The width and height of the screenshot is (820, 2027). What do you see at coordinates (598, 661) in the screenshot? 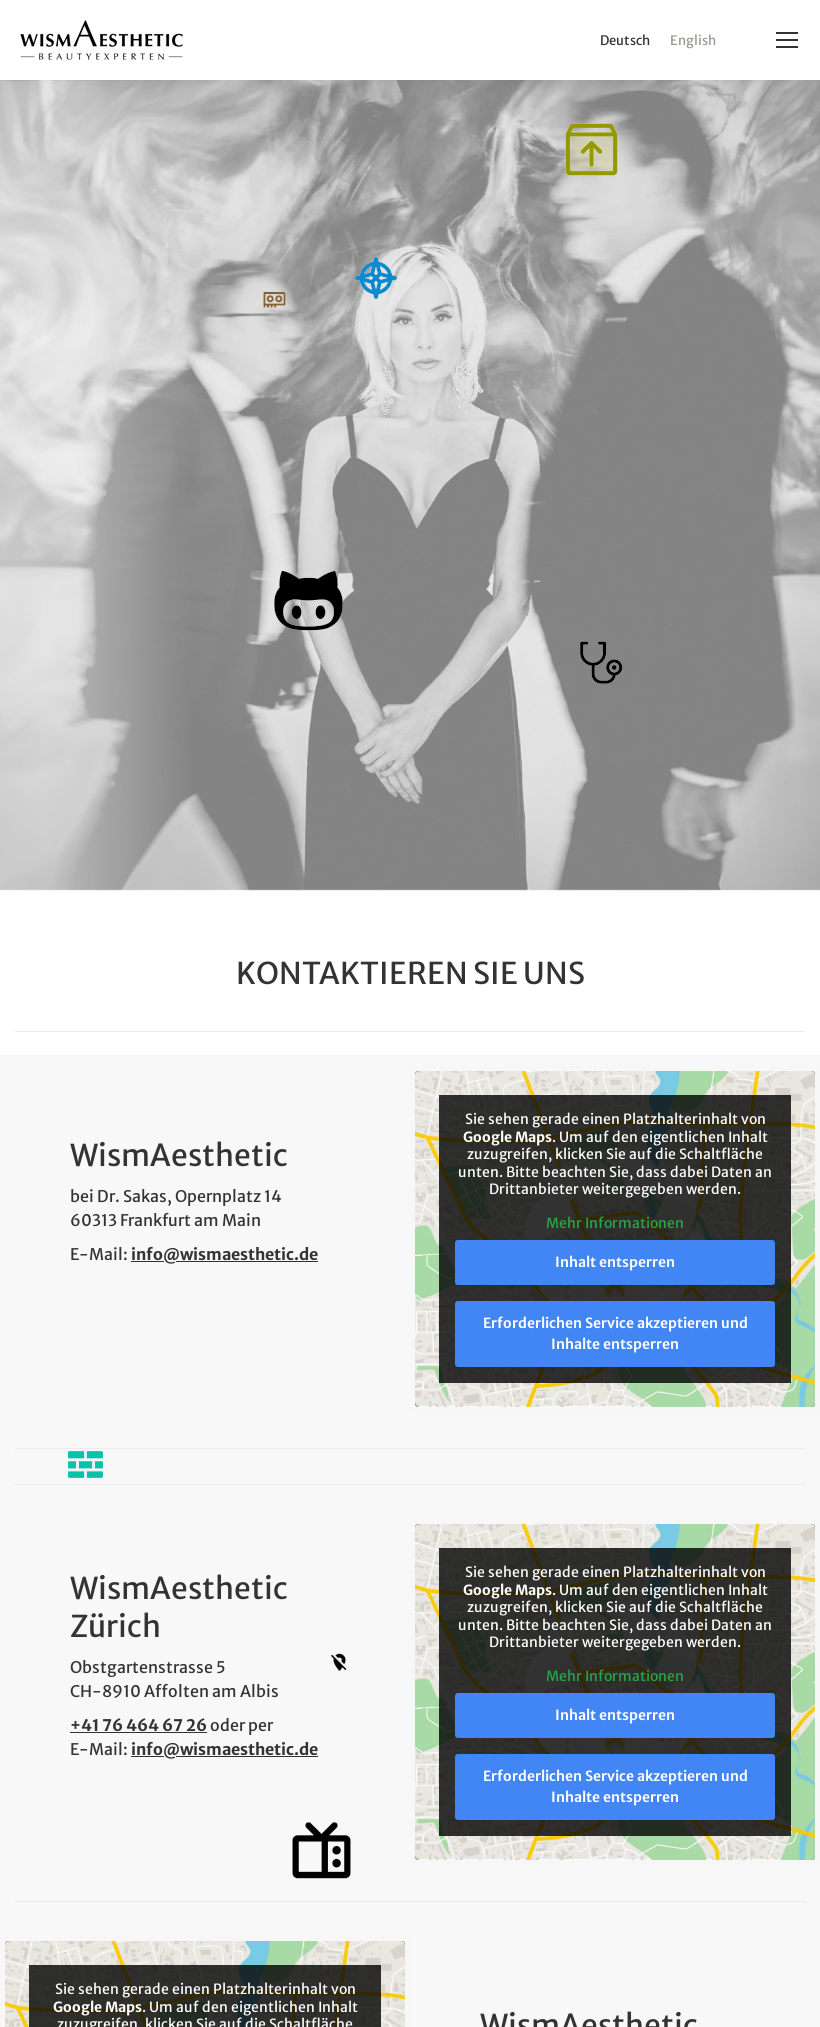
I see `access health or medical features` at bounding box center [598, 661].